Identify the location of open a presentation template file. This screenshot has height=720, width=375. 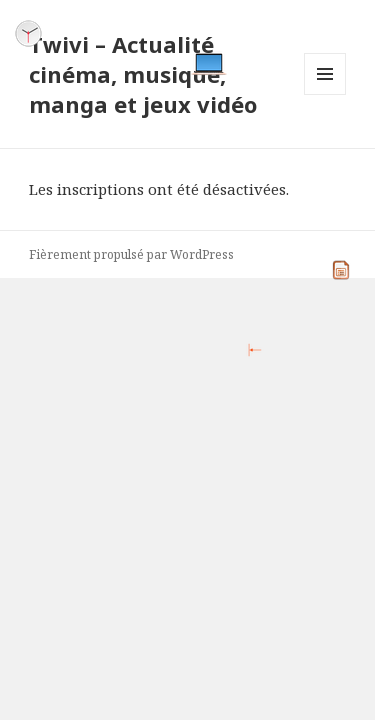
(341, 270).